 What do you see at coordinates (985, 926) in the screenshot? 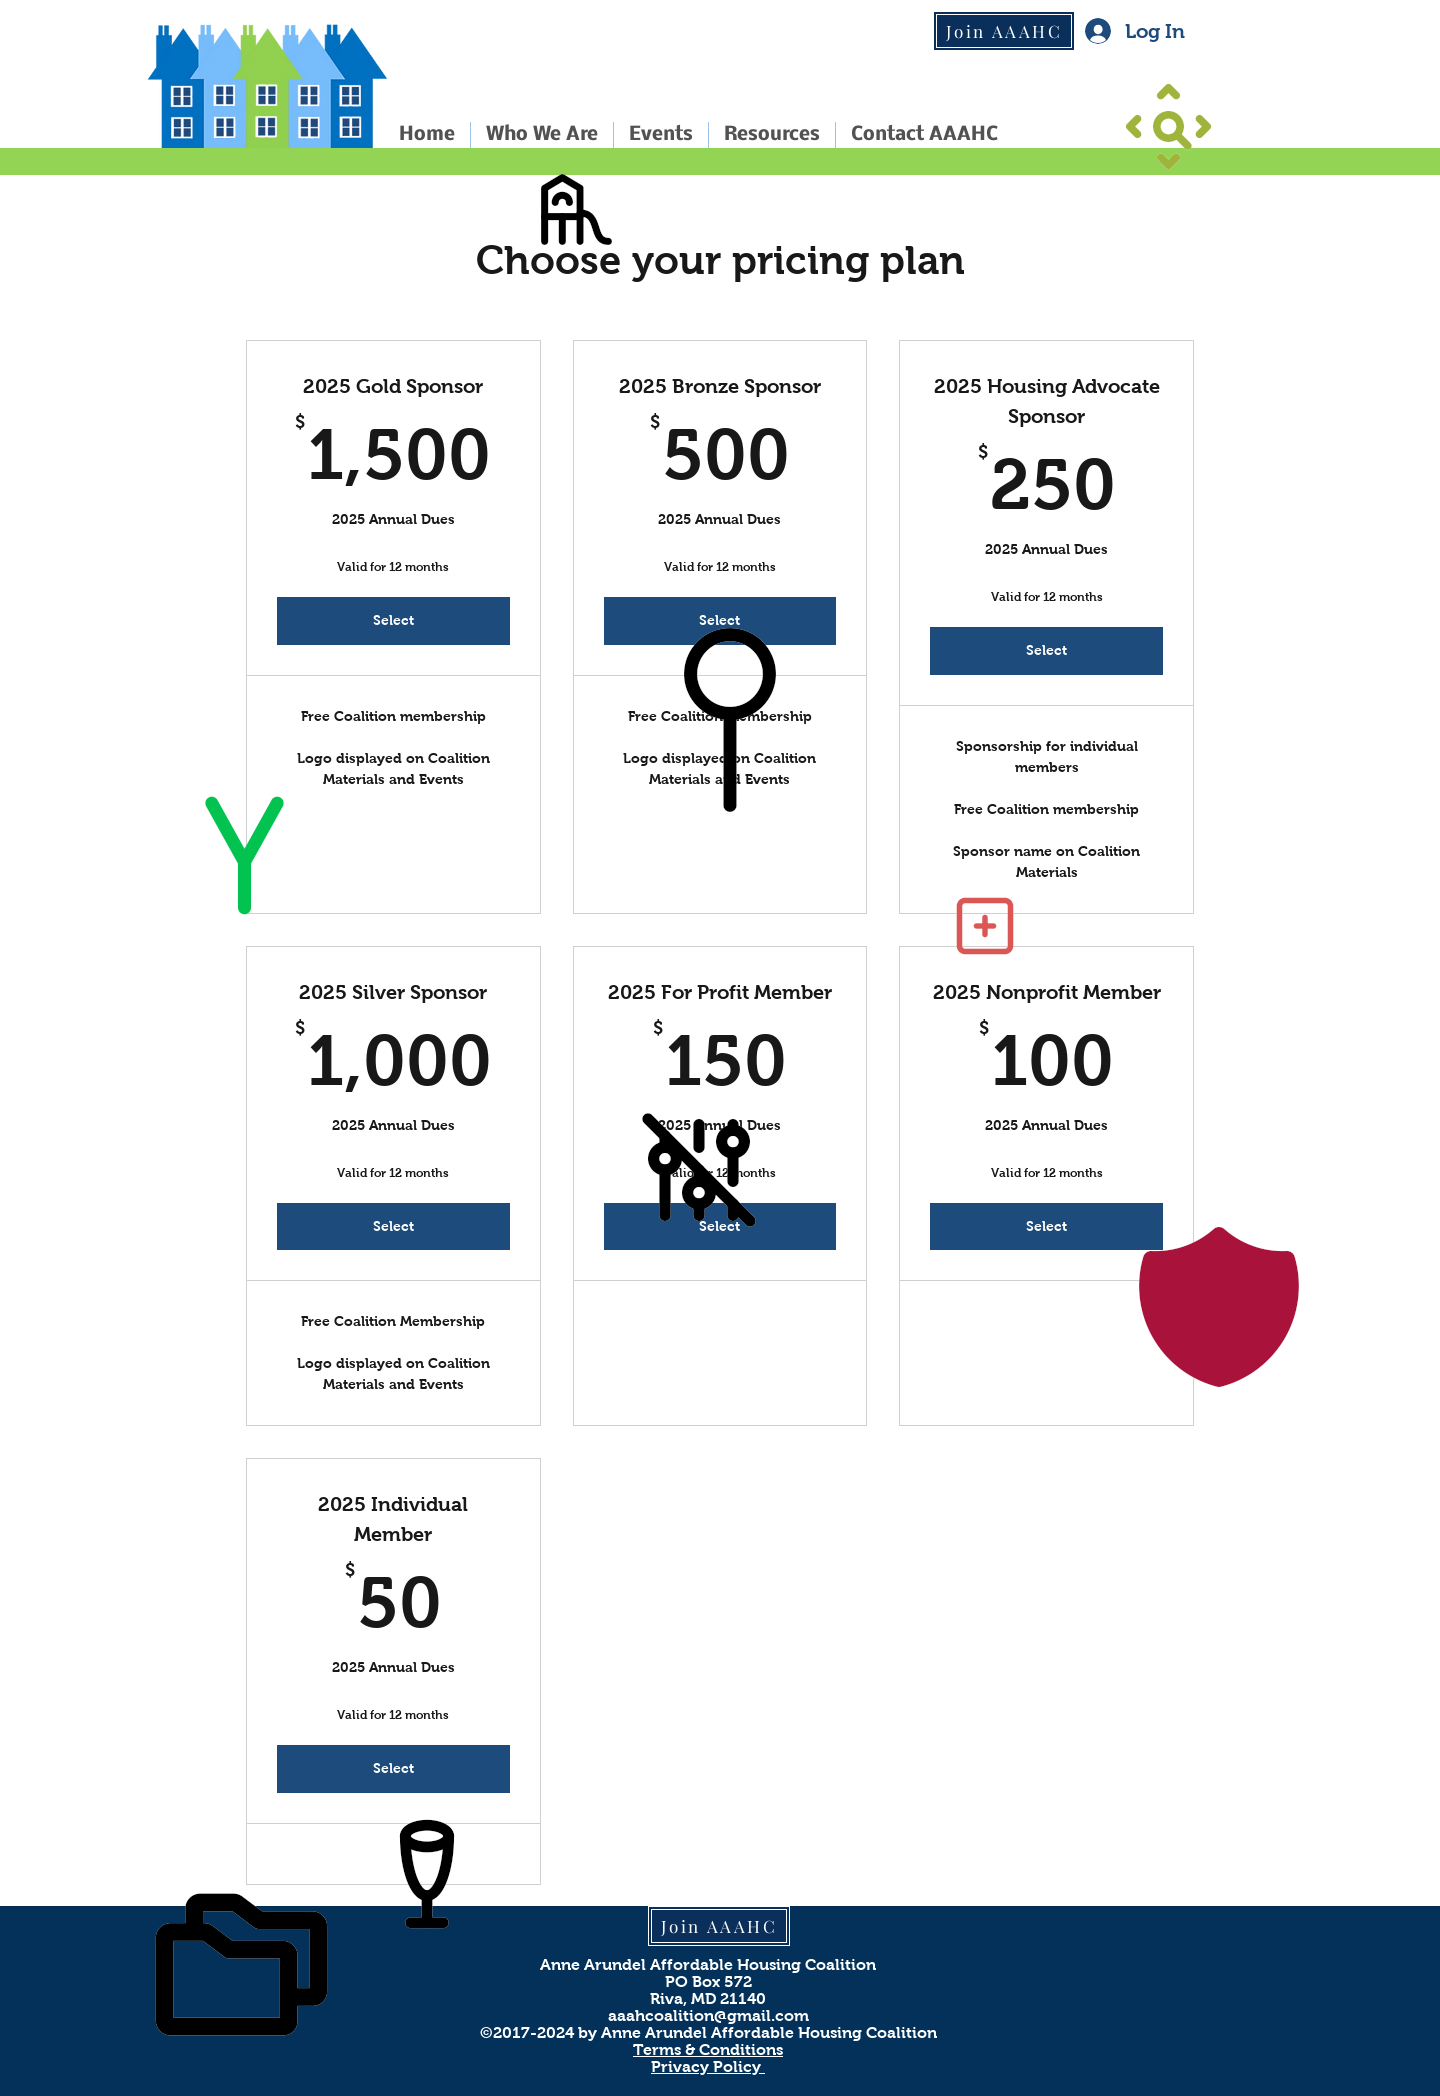
I see `add a new item or entry` at bounding box center [985, 926].